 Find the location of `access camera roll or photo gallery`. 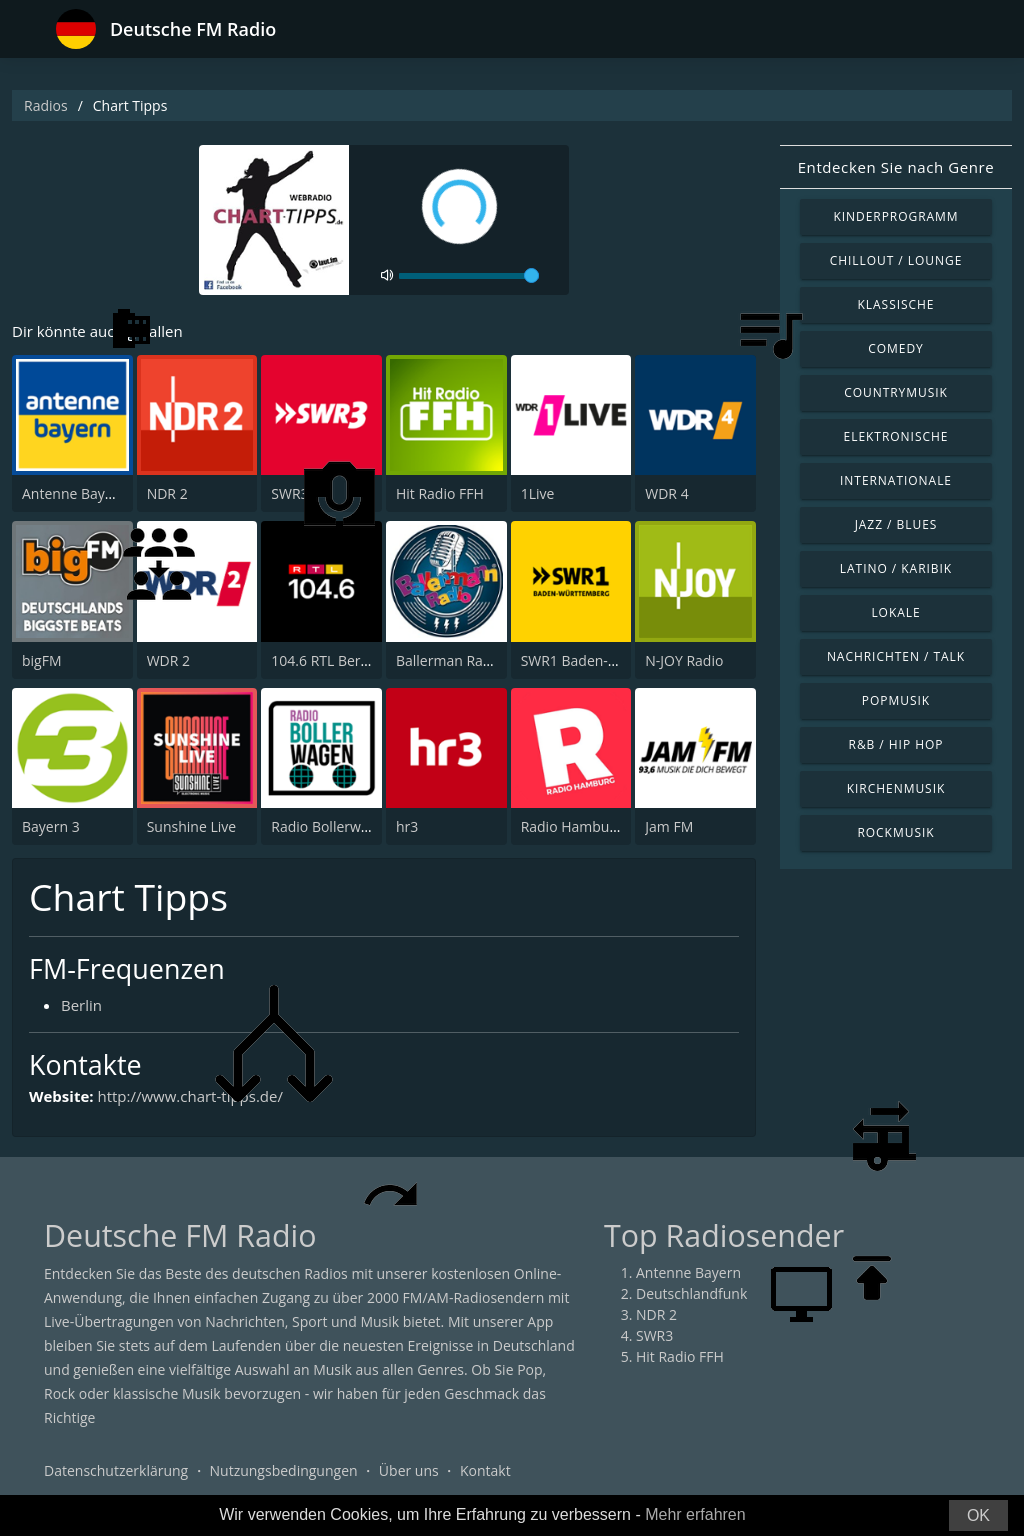

access camera roll or photo gallery is located at coordinates (131, 329).